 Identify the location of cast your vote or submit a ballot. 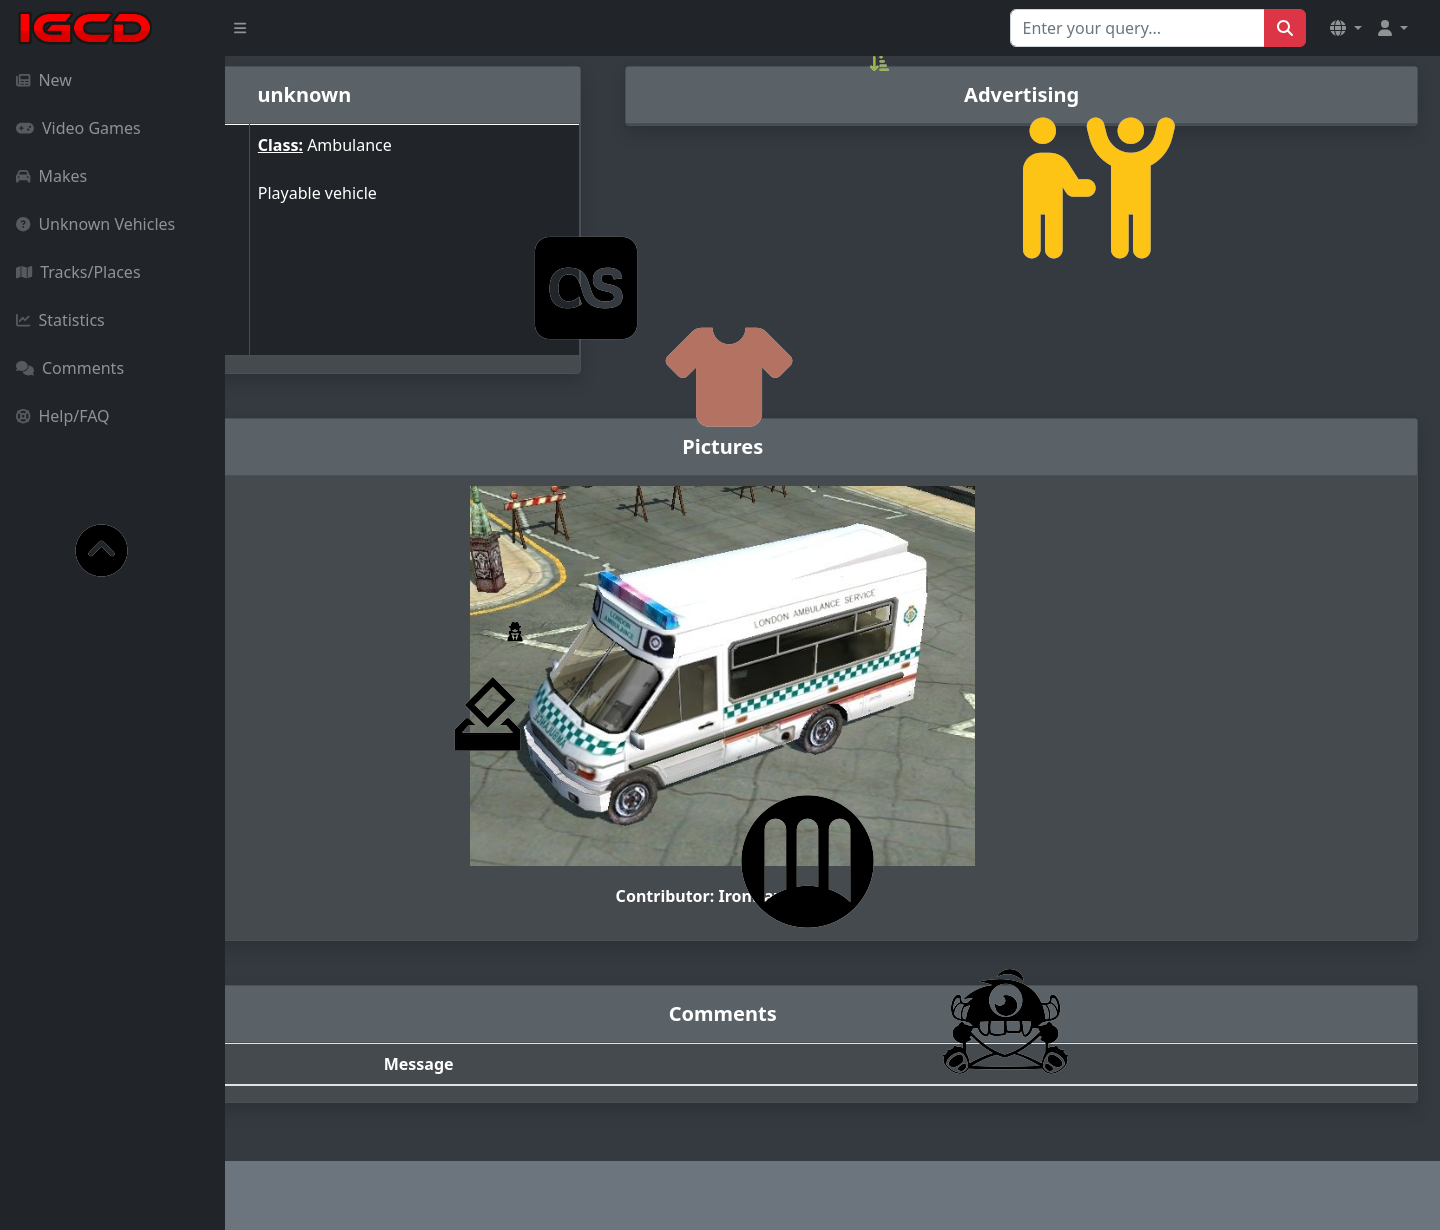
(487, 714).